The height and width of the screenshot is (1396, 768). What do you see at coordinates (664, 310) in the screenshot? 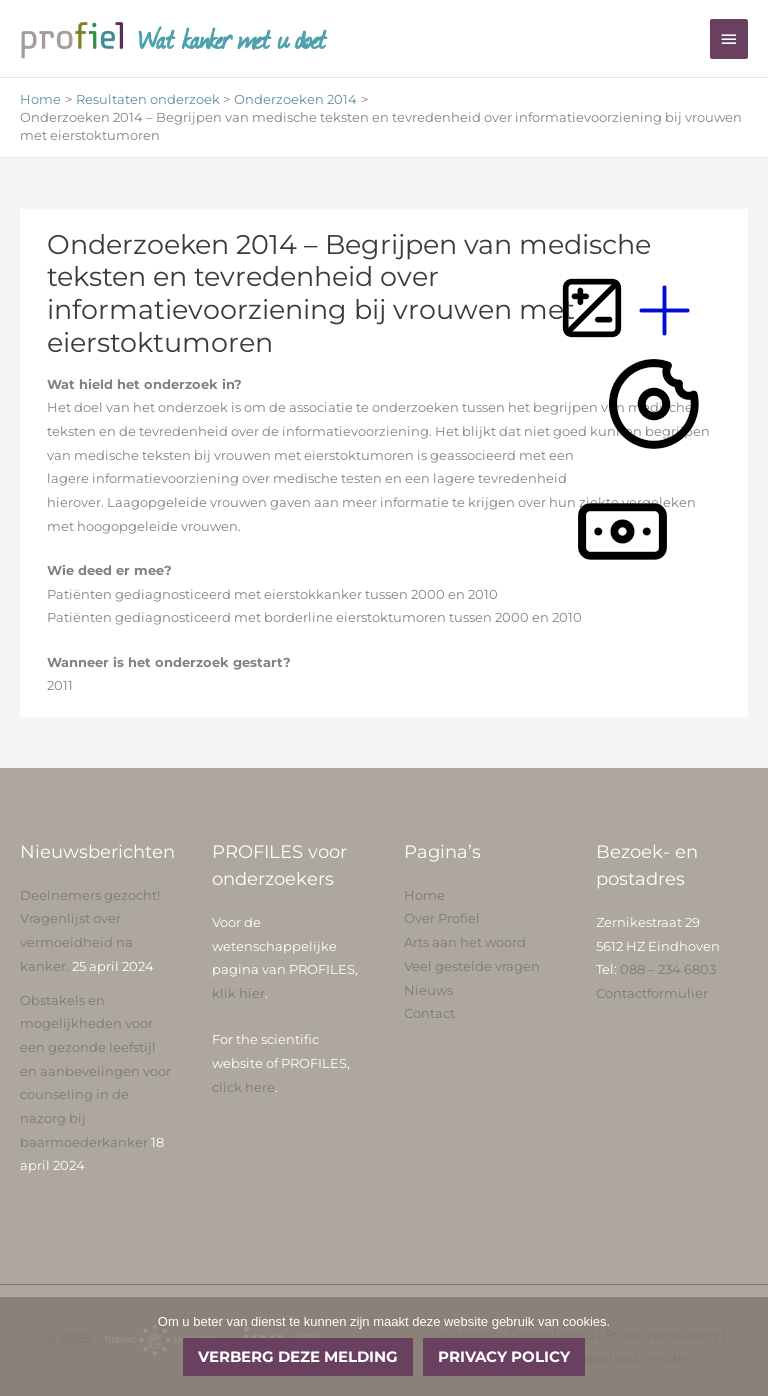
I see `add a new item` at bounding box center [664, 310].